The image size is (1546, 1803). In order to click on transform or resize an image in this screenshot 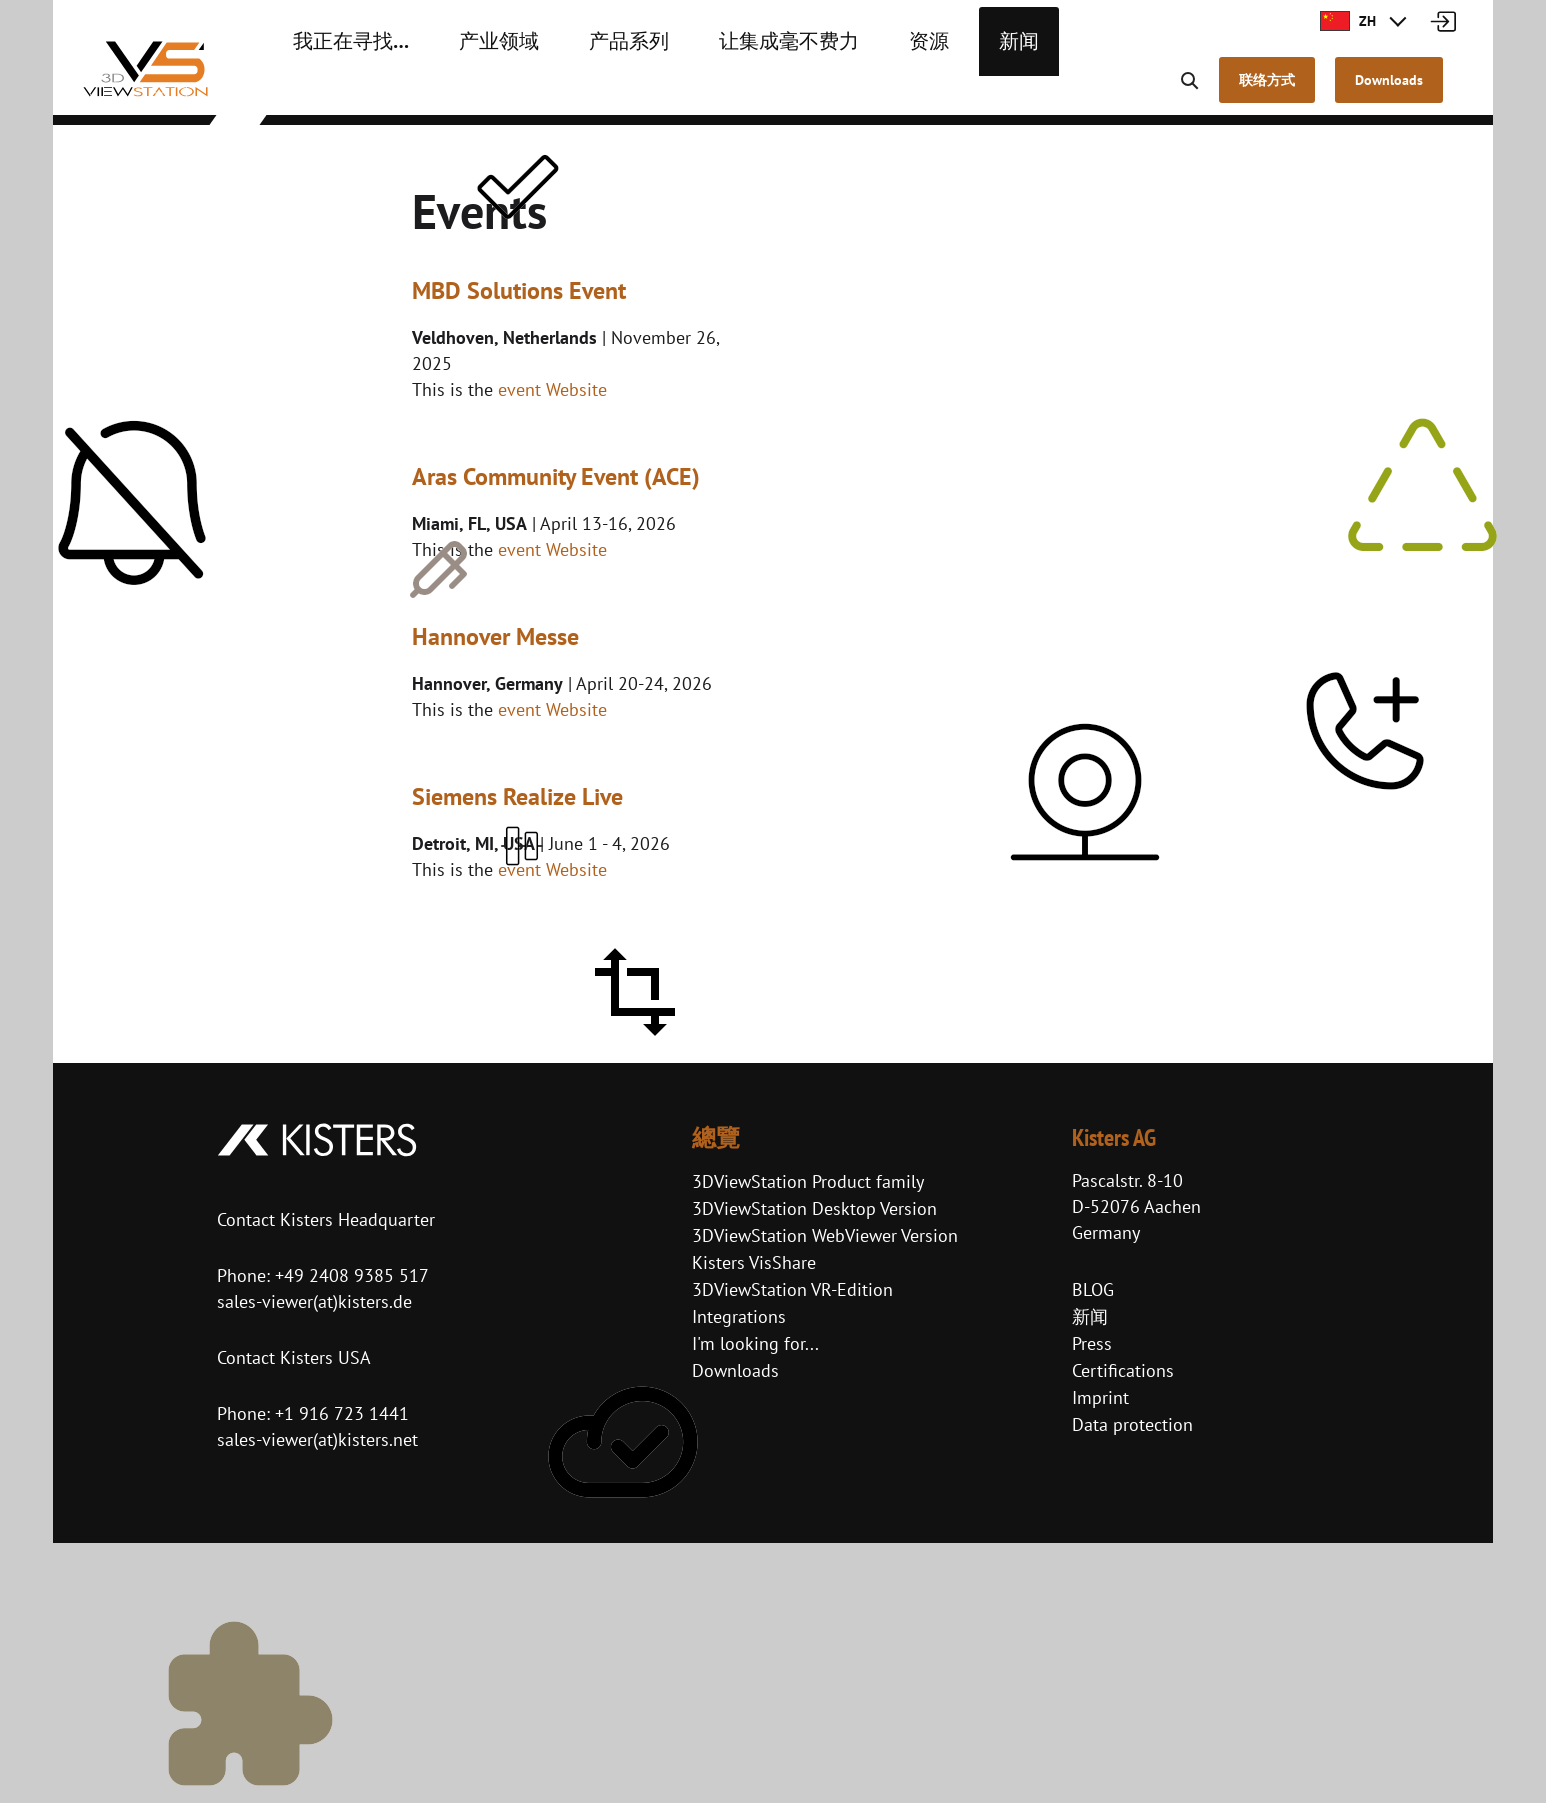, I will do `click(635, 992)`.